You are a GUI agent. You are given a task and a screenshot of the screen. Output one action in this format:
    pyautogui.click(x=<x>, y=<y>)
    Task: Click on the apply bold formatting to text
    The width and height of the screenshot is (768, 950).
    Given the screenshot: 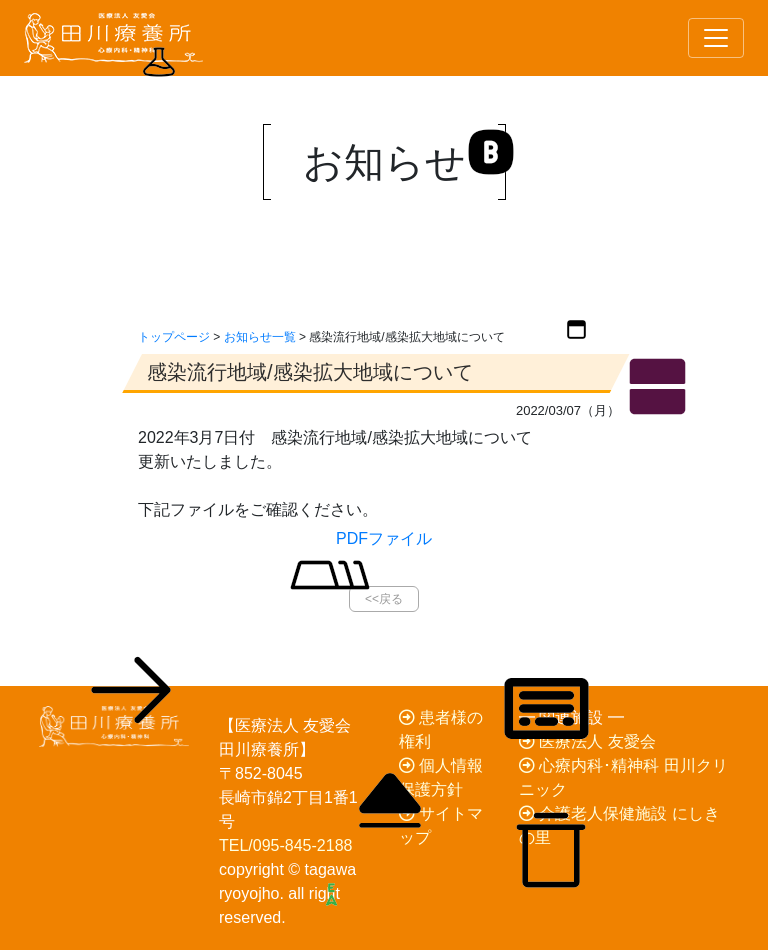 What is the action you would take?
    pyautogui.click(x=491, y=152)
    